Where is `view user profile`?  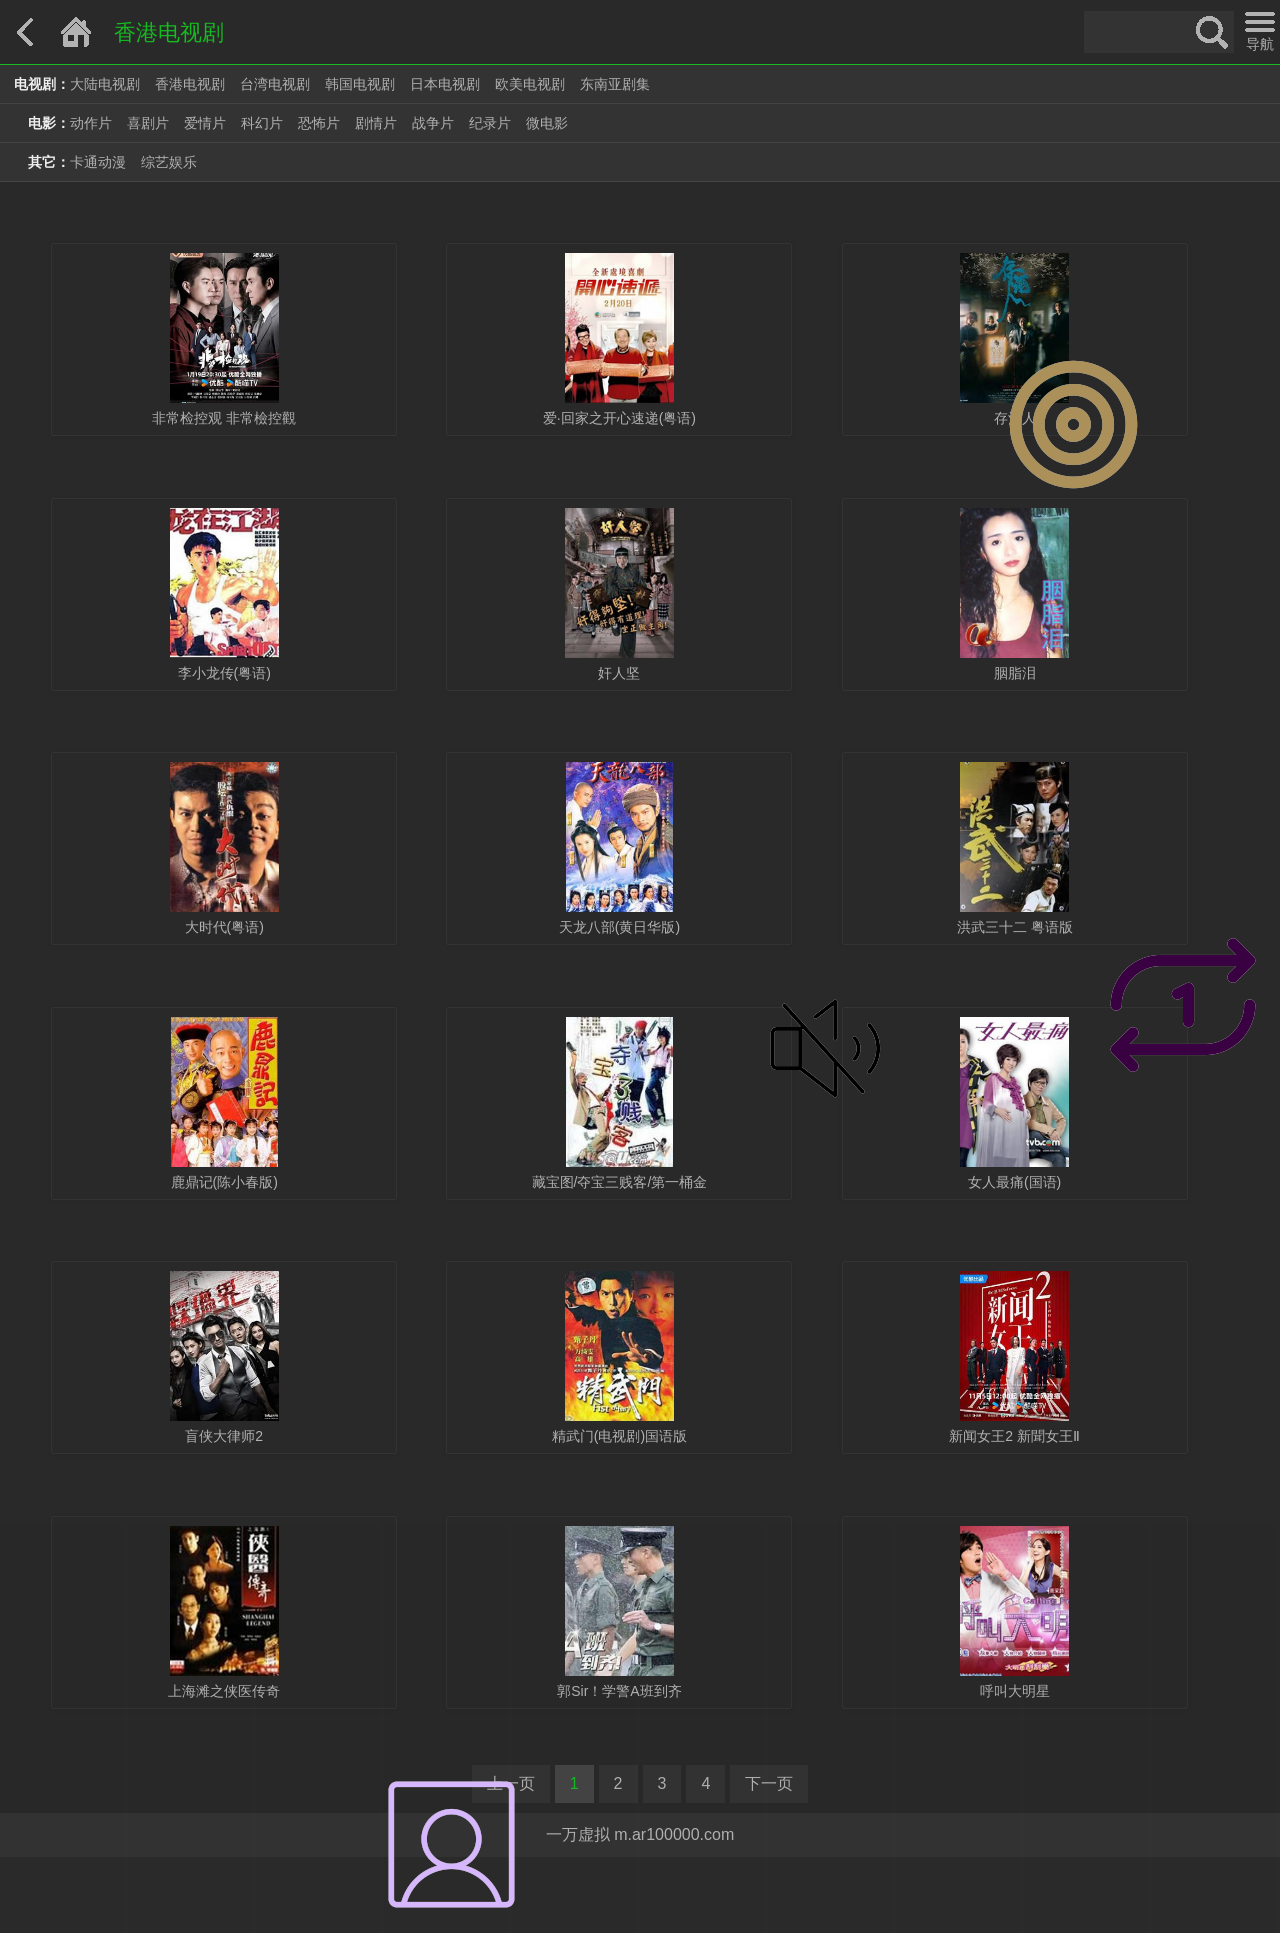
view user profile is located at coordinates (451, 1844).